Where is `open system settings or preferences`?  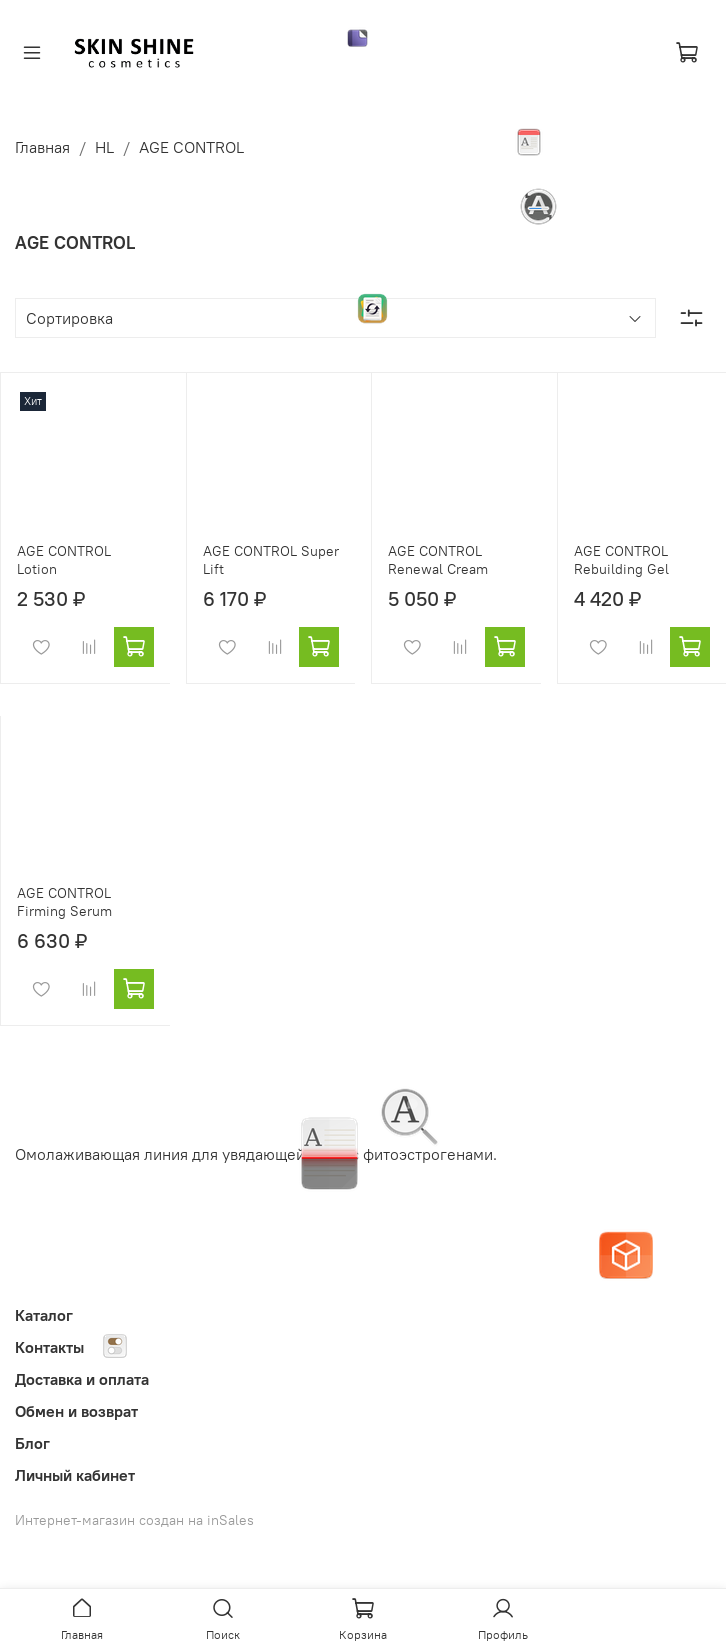 open system settings or preferences is located at coordinates (115, 1346).